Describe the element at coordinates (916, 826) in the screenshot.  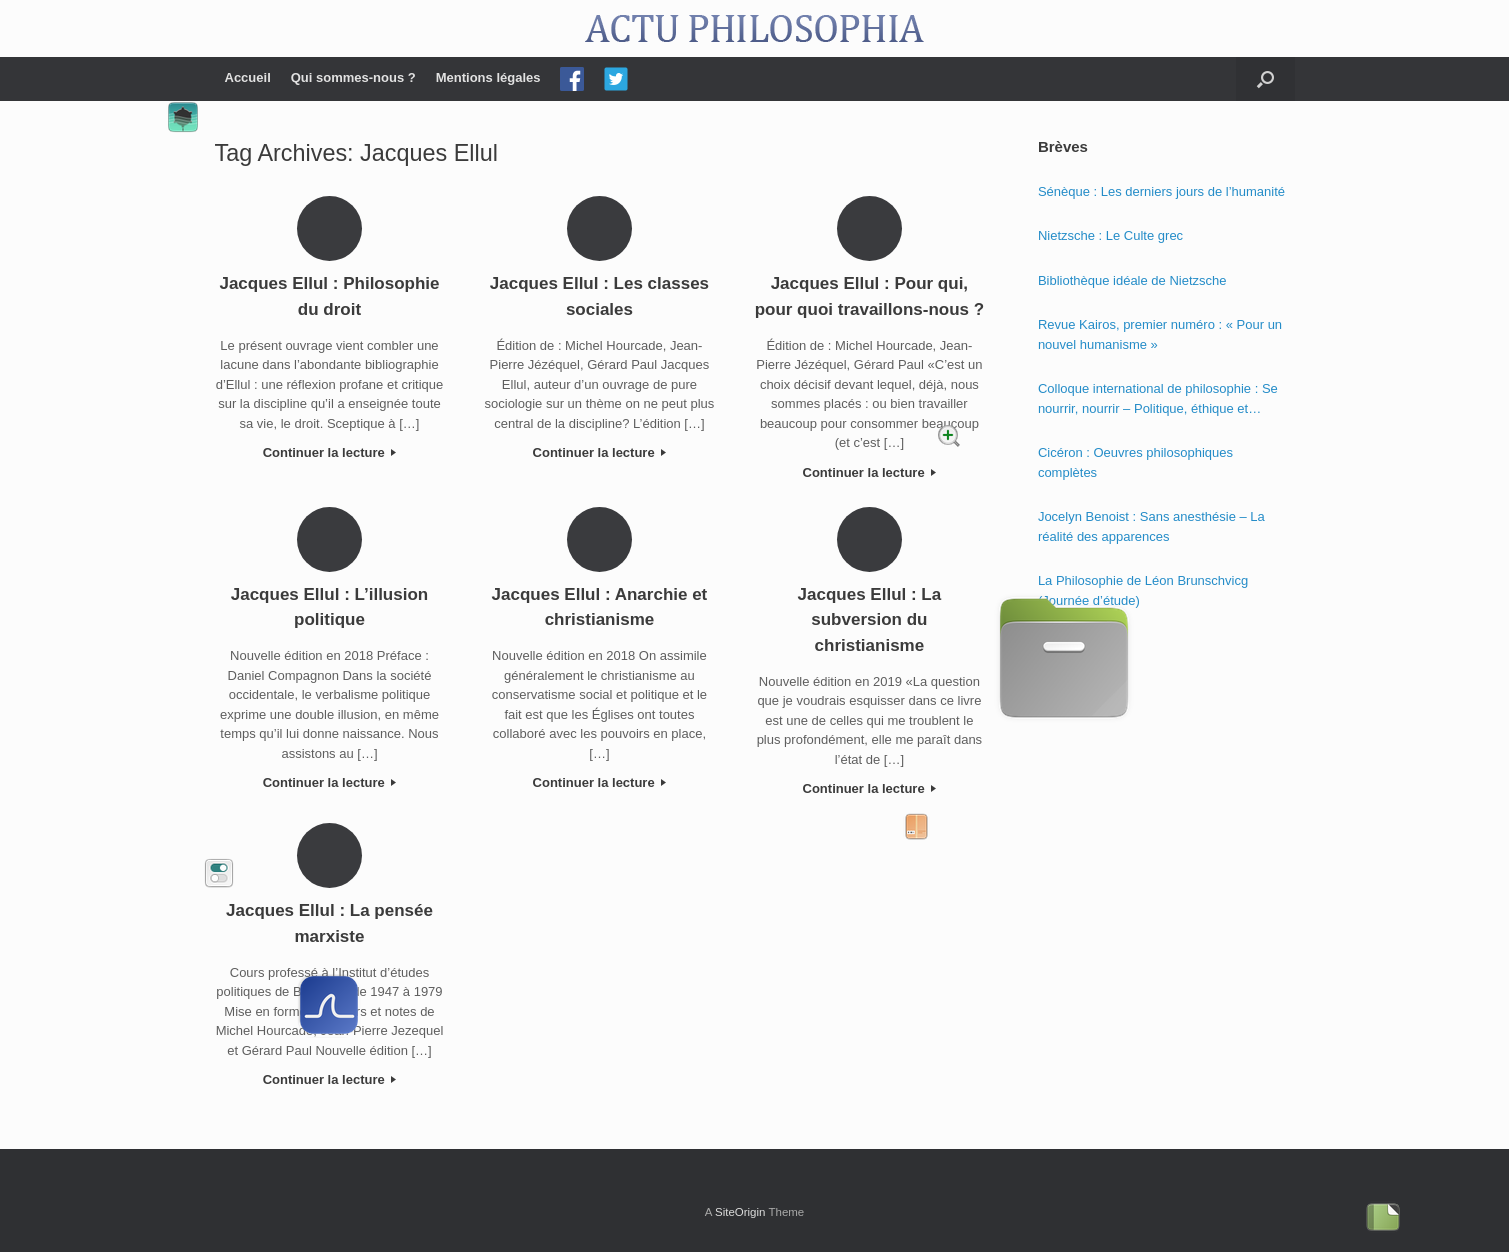
I see `open the software installer app` at that location.